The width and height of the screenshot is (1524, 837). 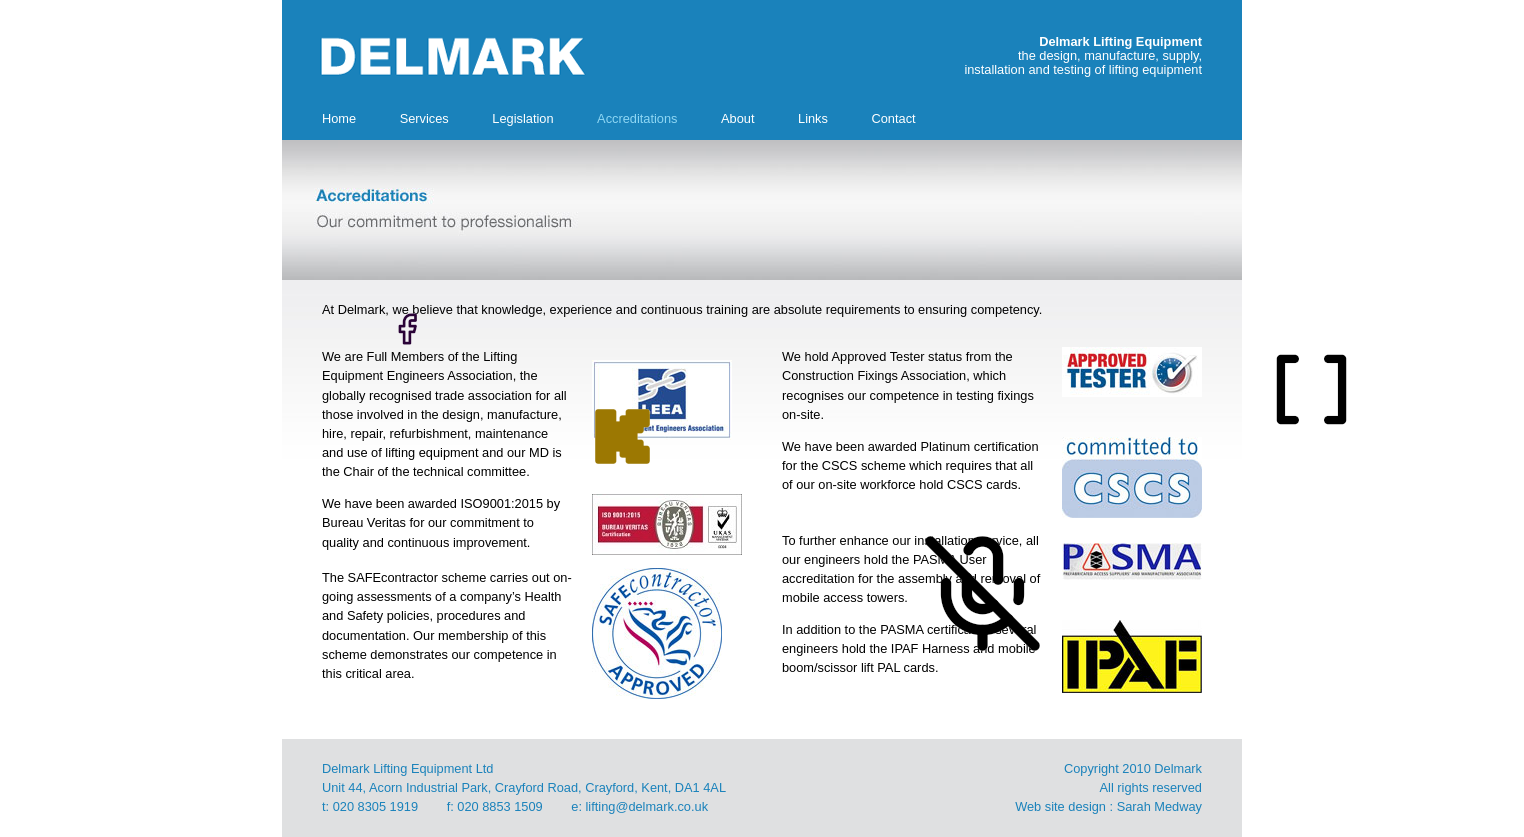 What do you see at coordinates (622, 436) in the screenshot?
I see `open the Kick streaming platform` at bounding box center [622, 436].